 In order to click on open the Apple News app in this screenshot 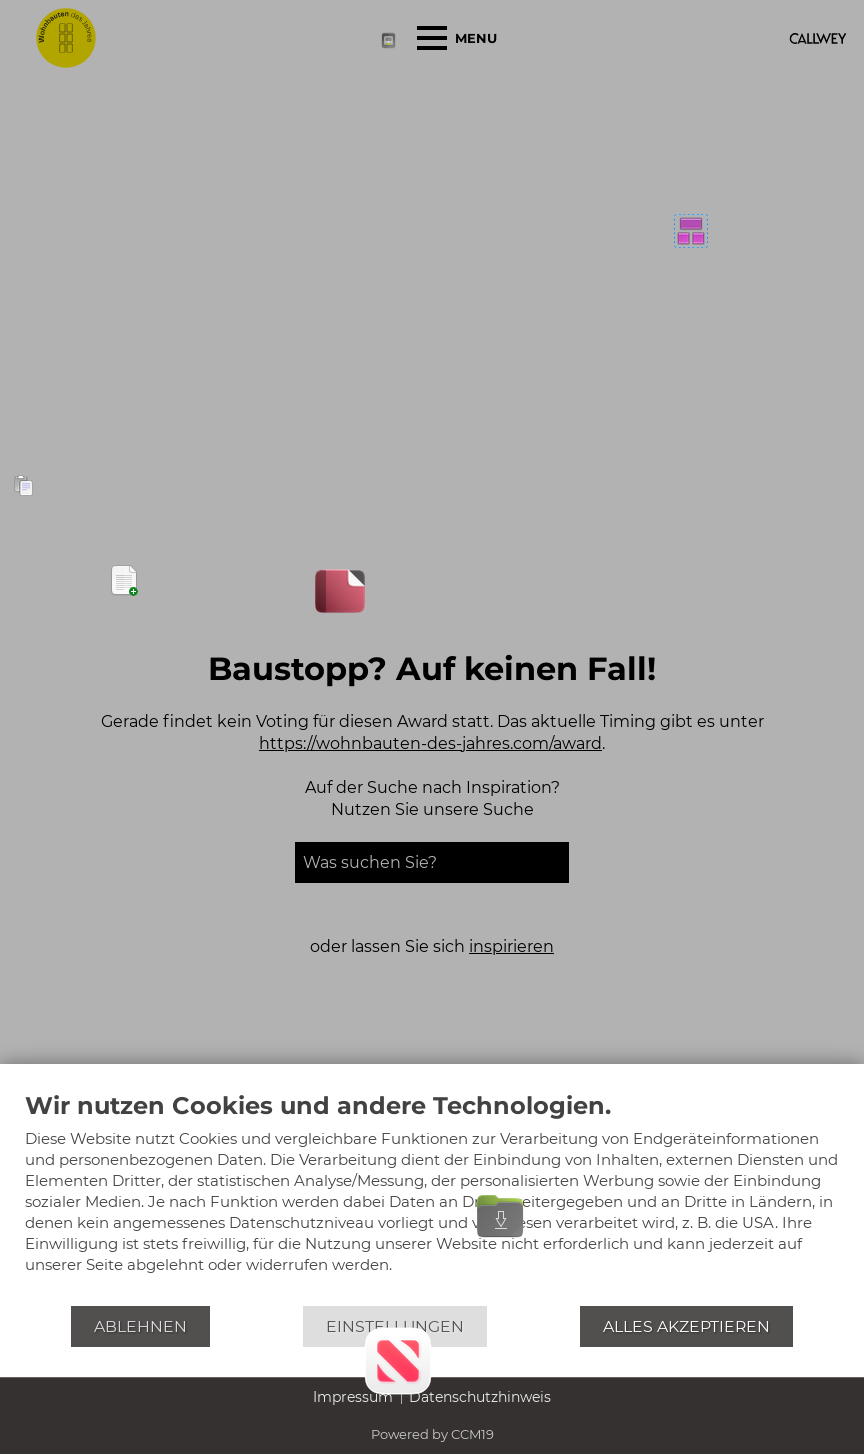, I will do `click(398, 1361)`.